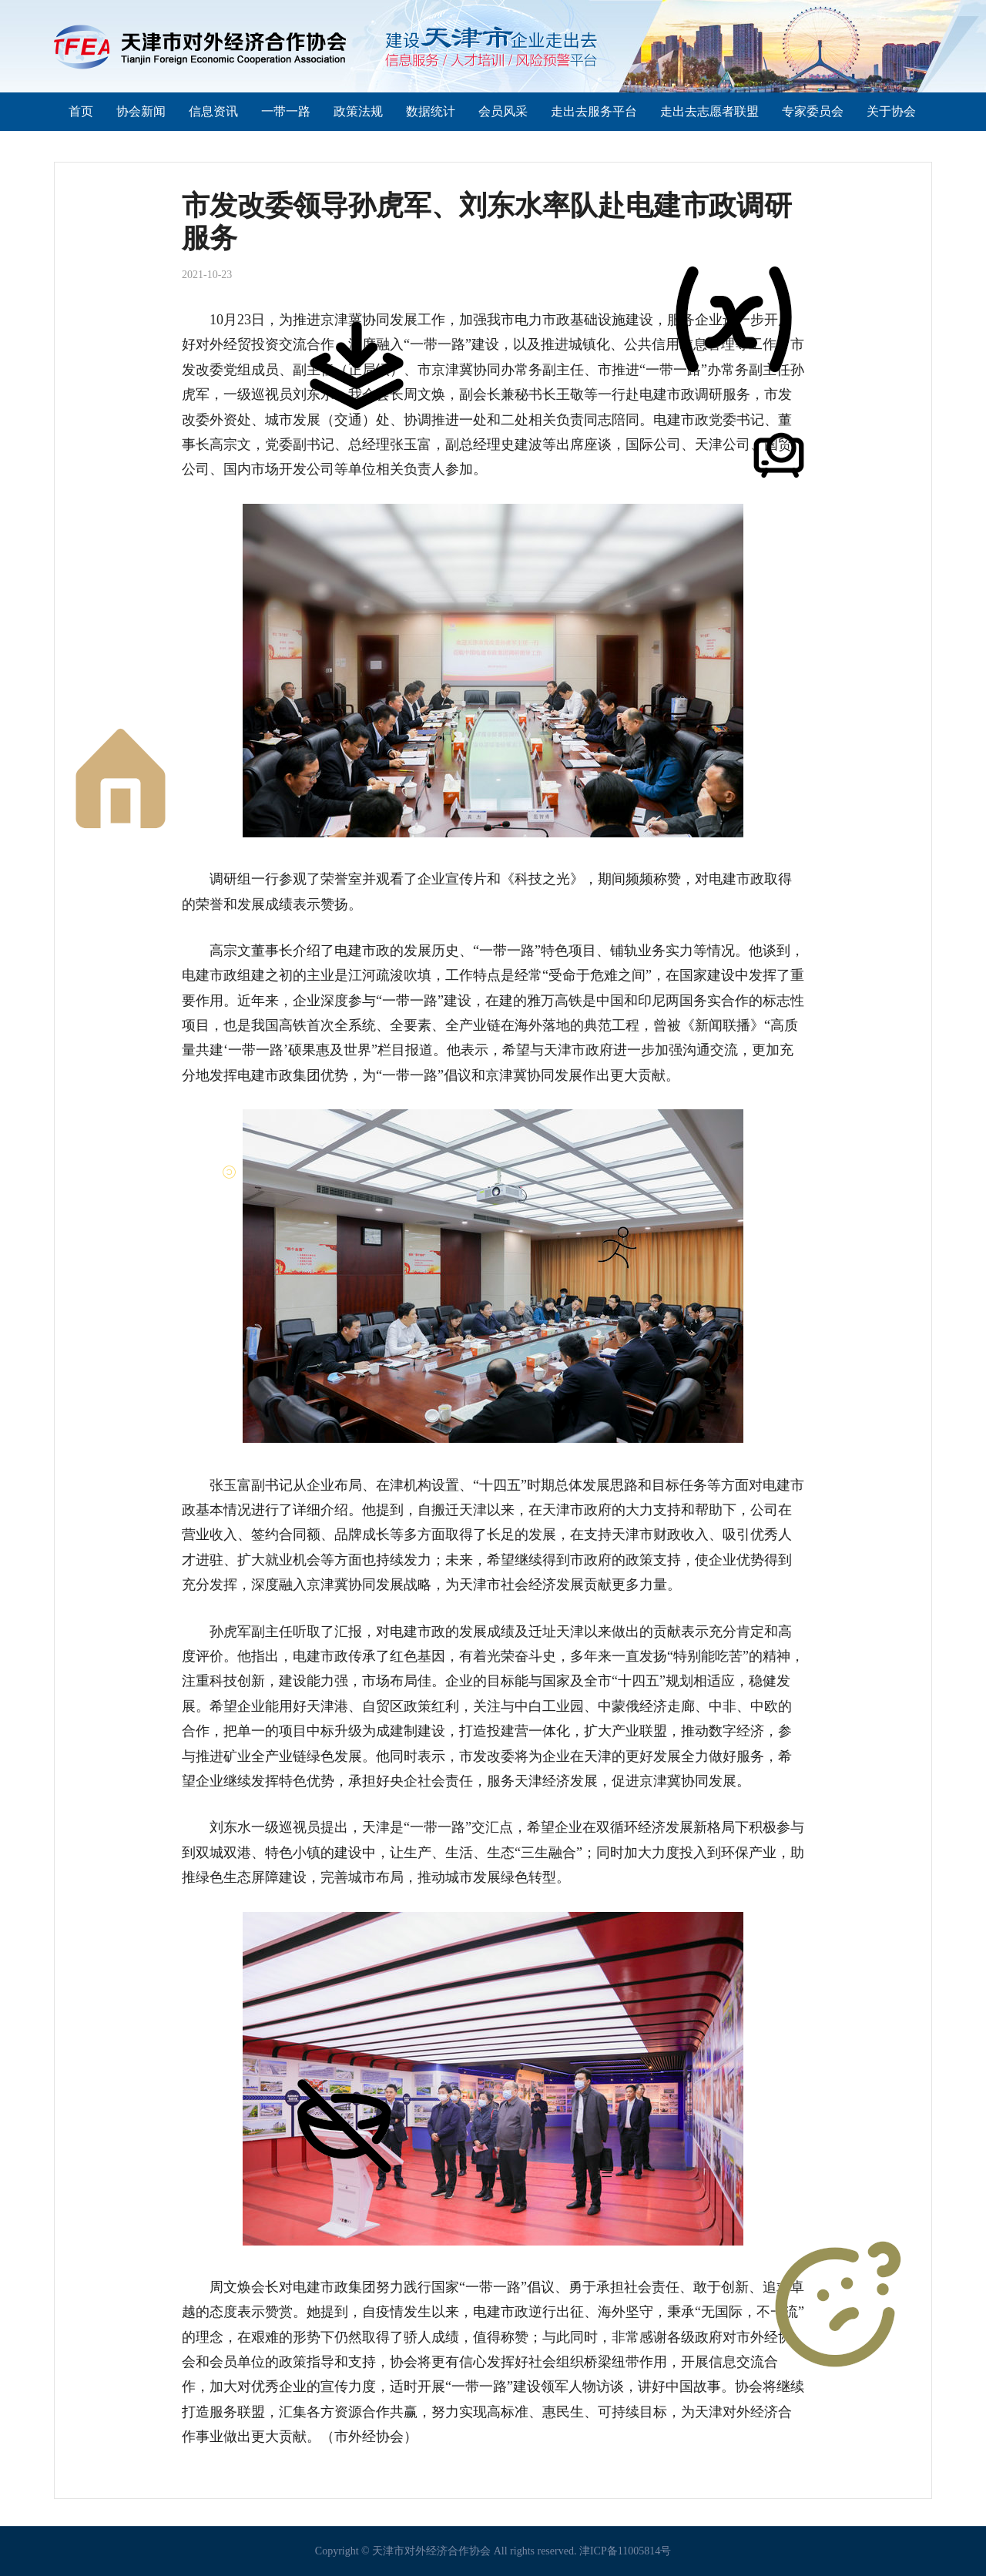 This screenshot has width=986, height=2576. Describe the element at coordinates (344, 2126) in the screenshot. I see `3D rendering or hemisphere view disabled` at that location.